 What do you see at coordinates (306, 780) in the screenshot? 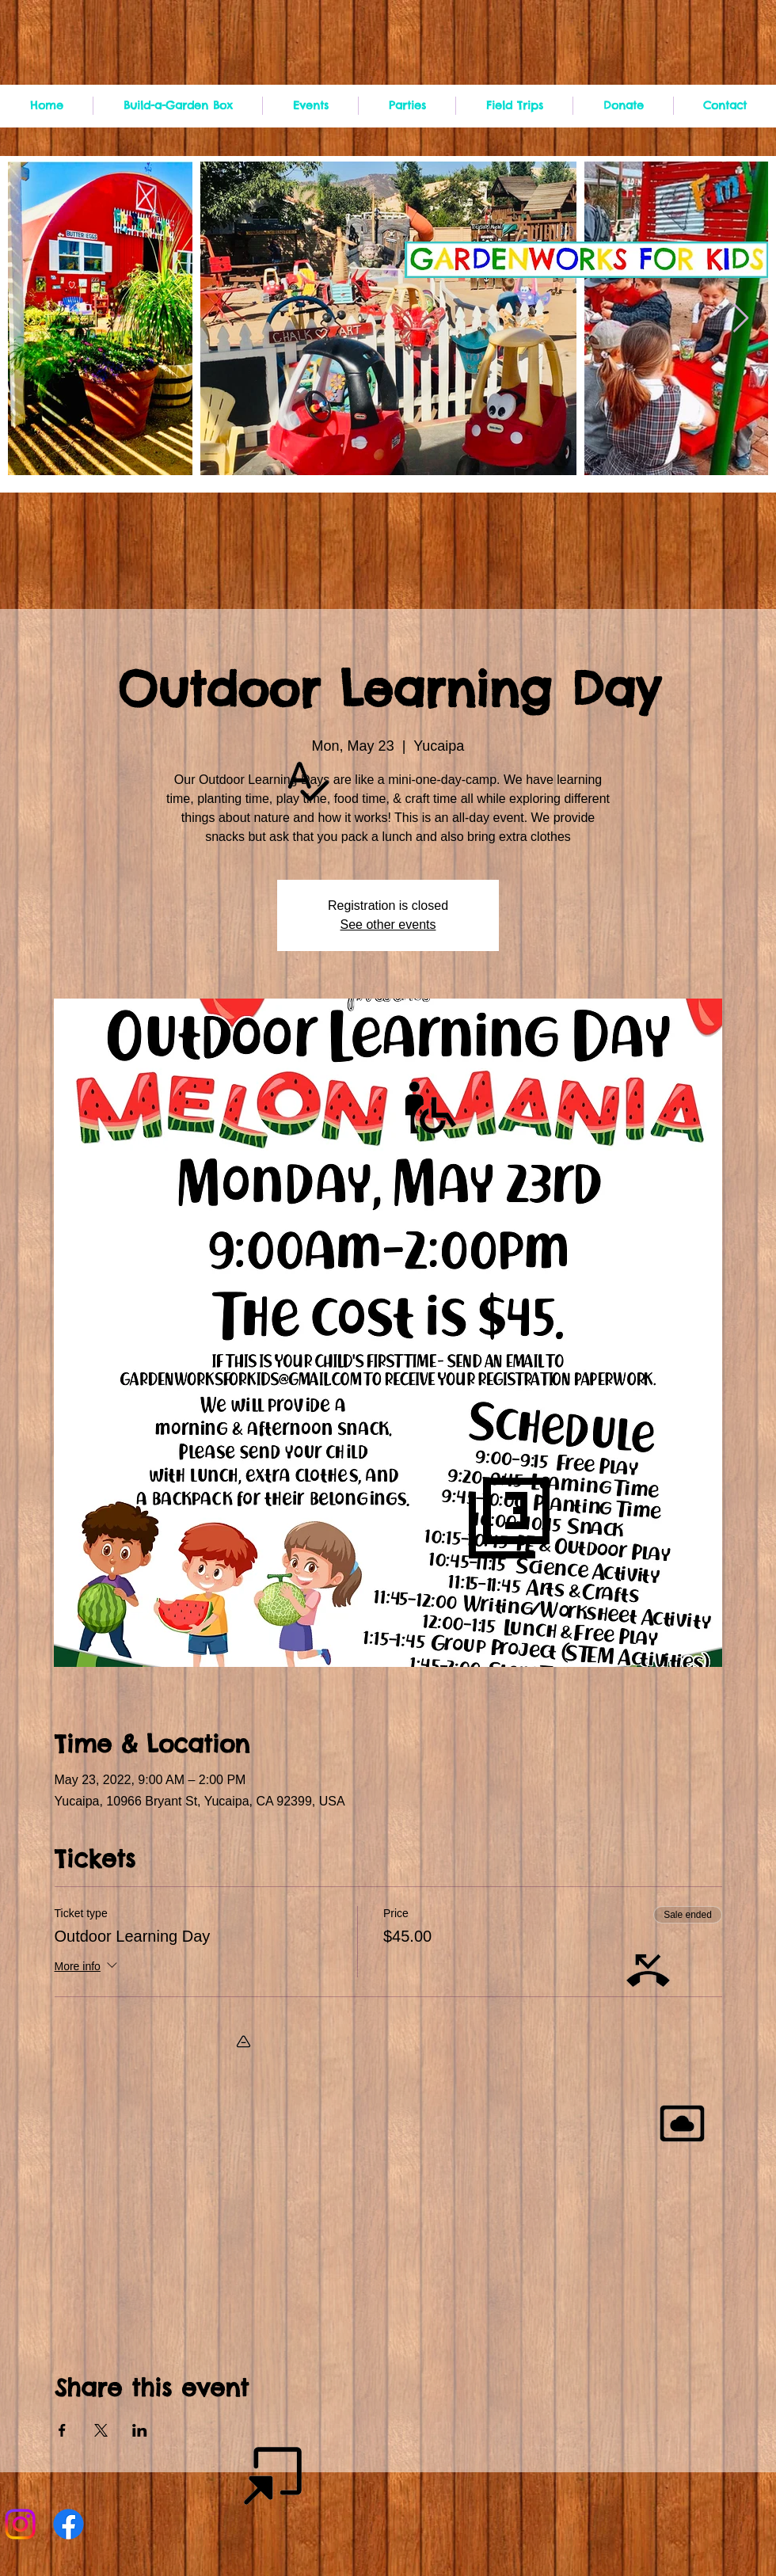
I see `enable spellcheck or grammar checking` at bounding box center [306, 780].